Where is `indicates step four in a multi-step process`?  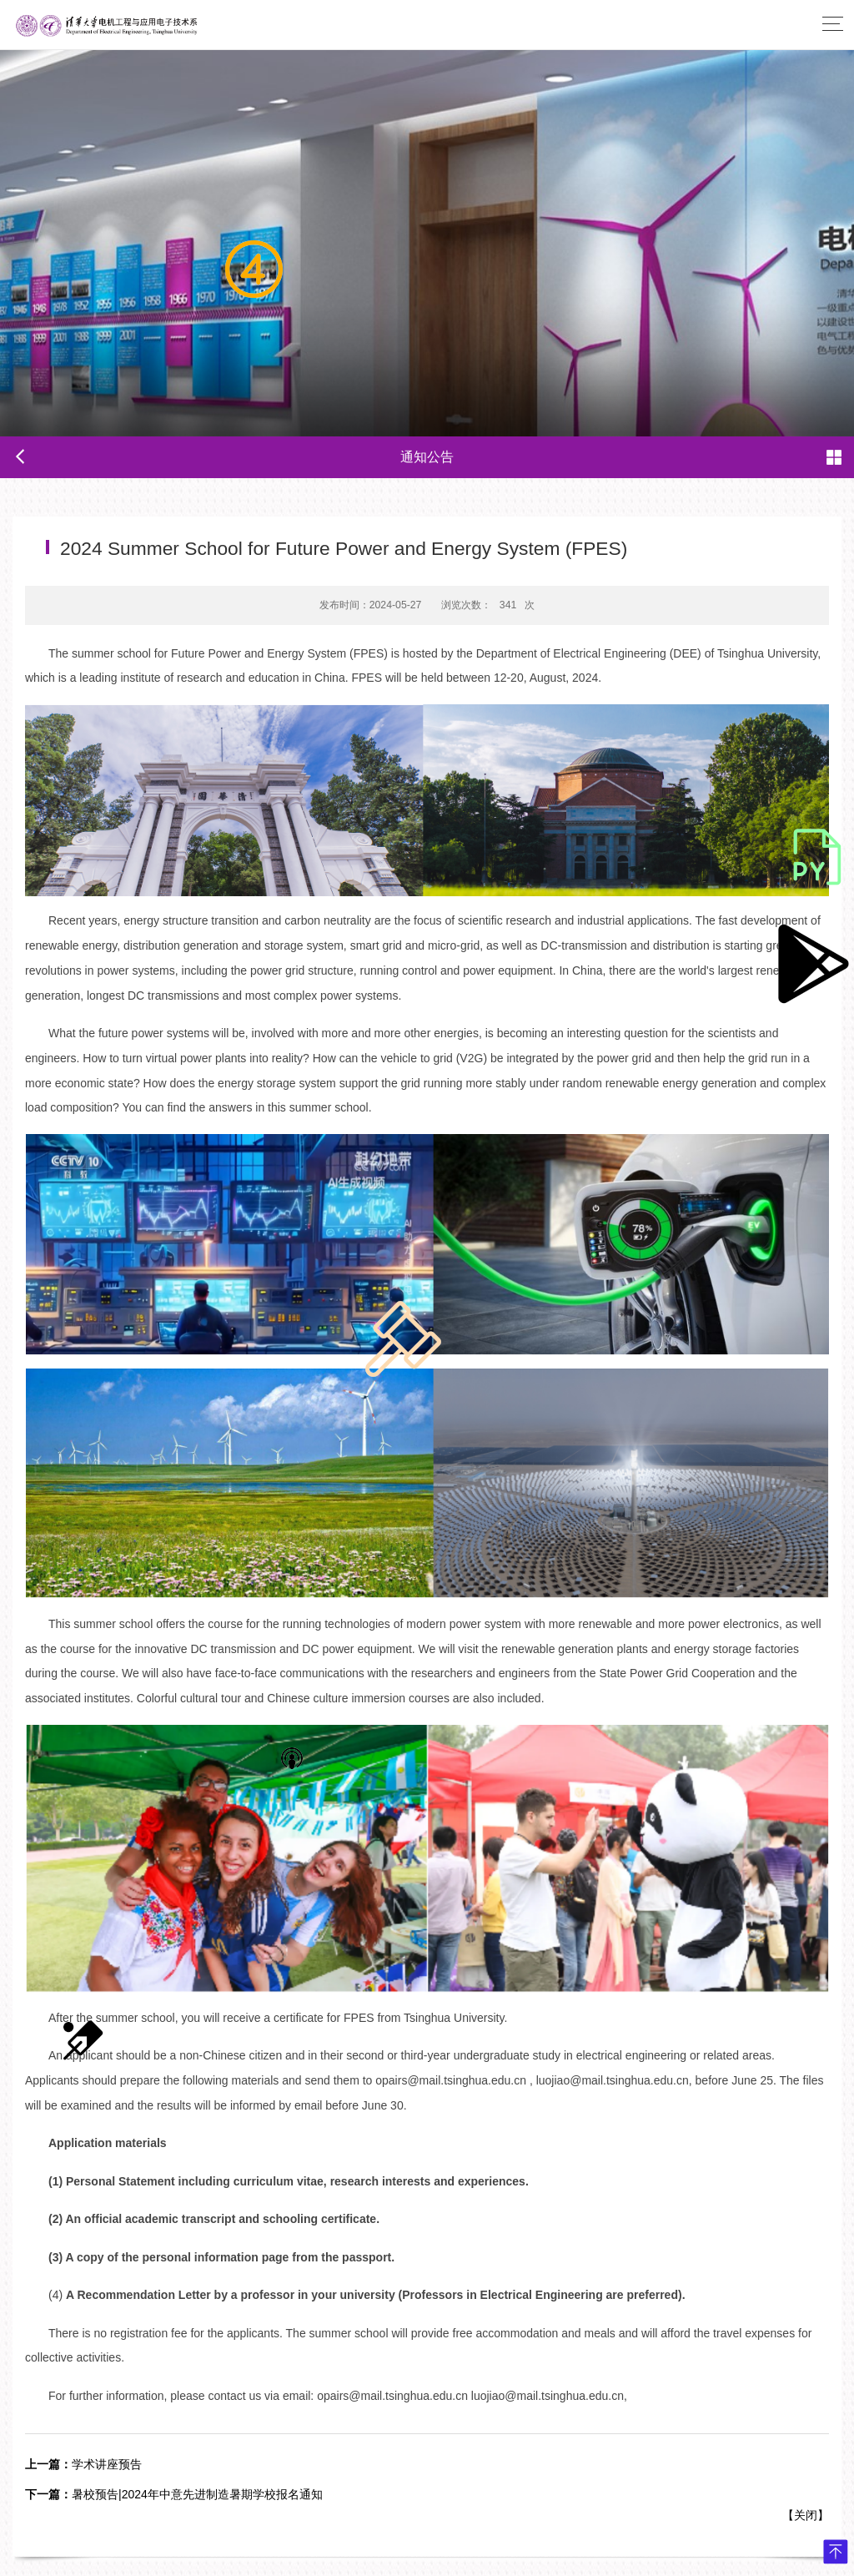
indicates step four in a multi-step process is located at coordinates (254, 269).